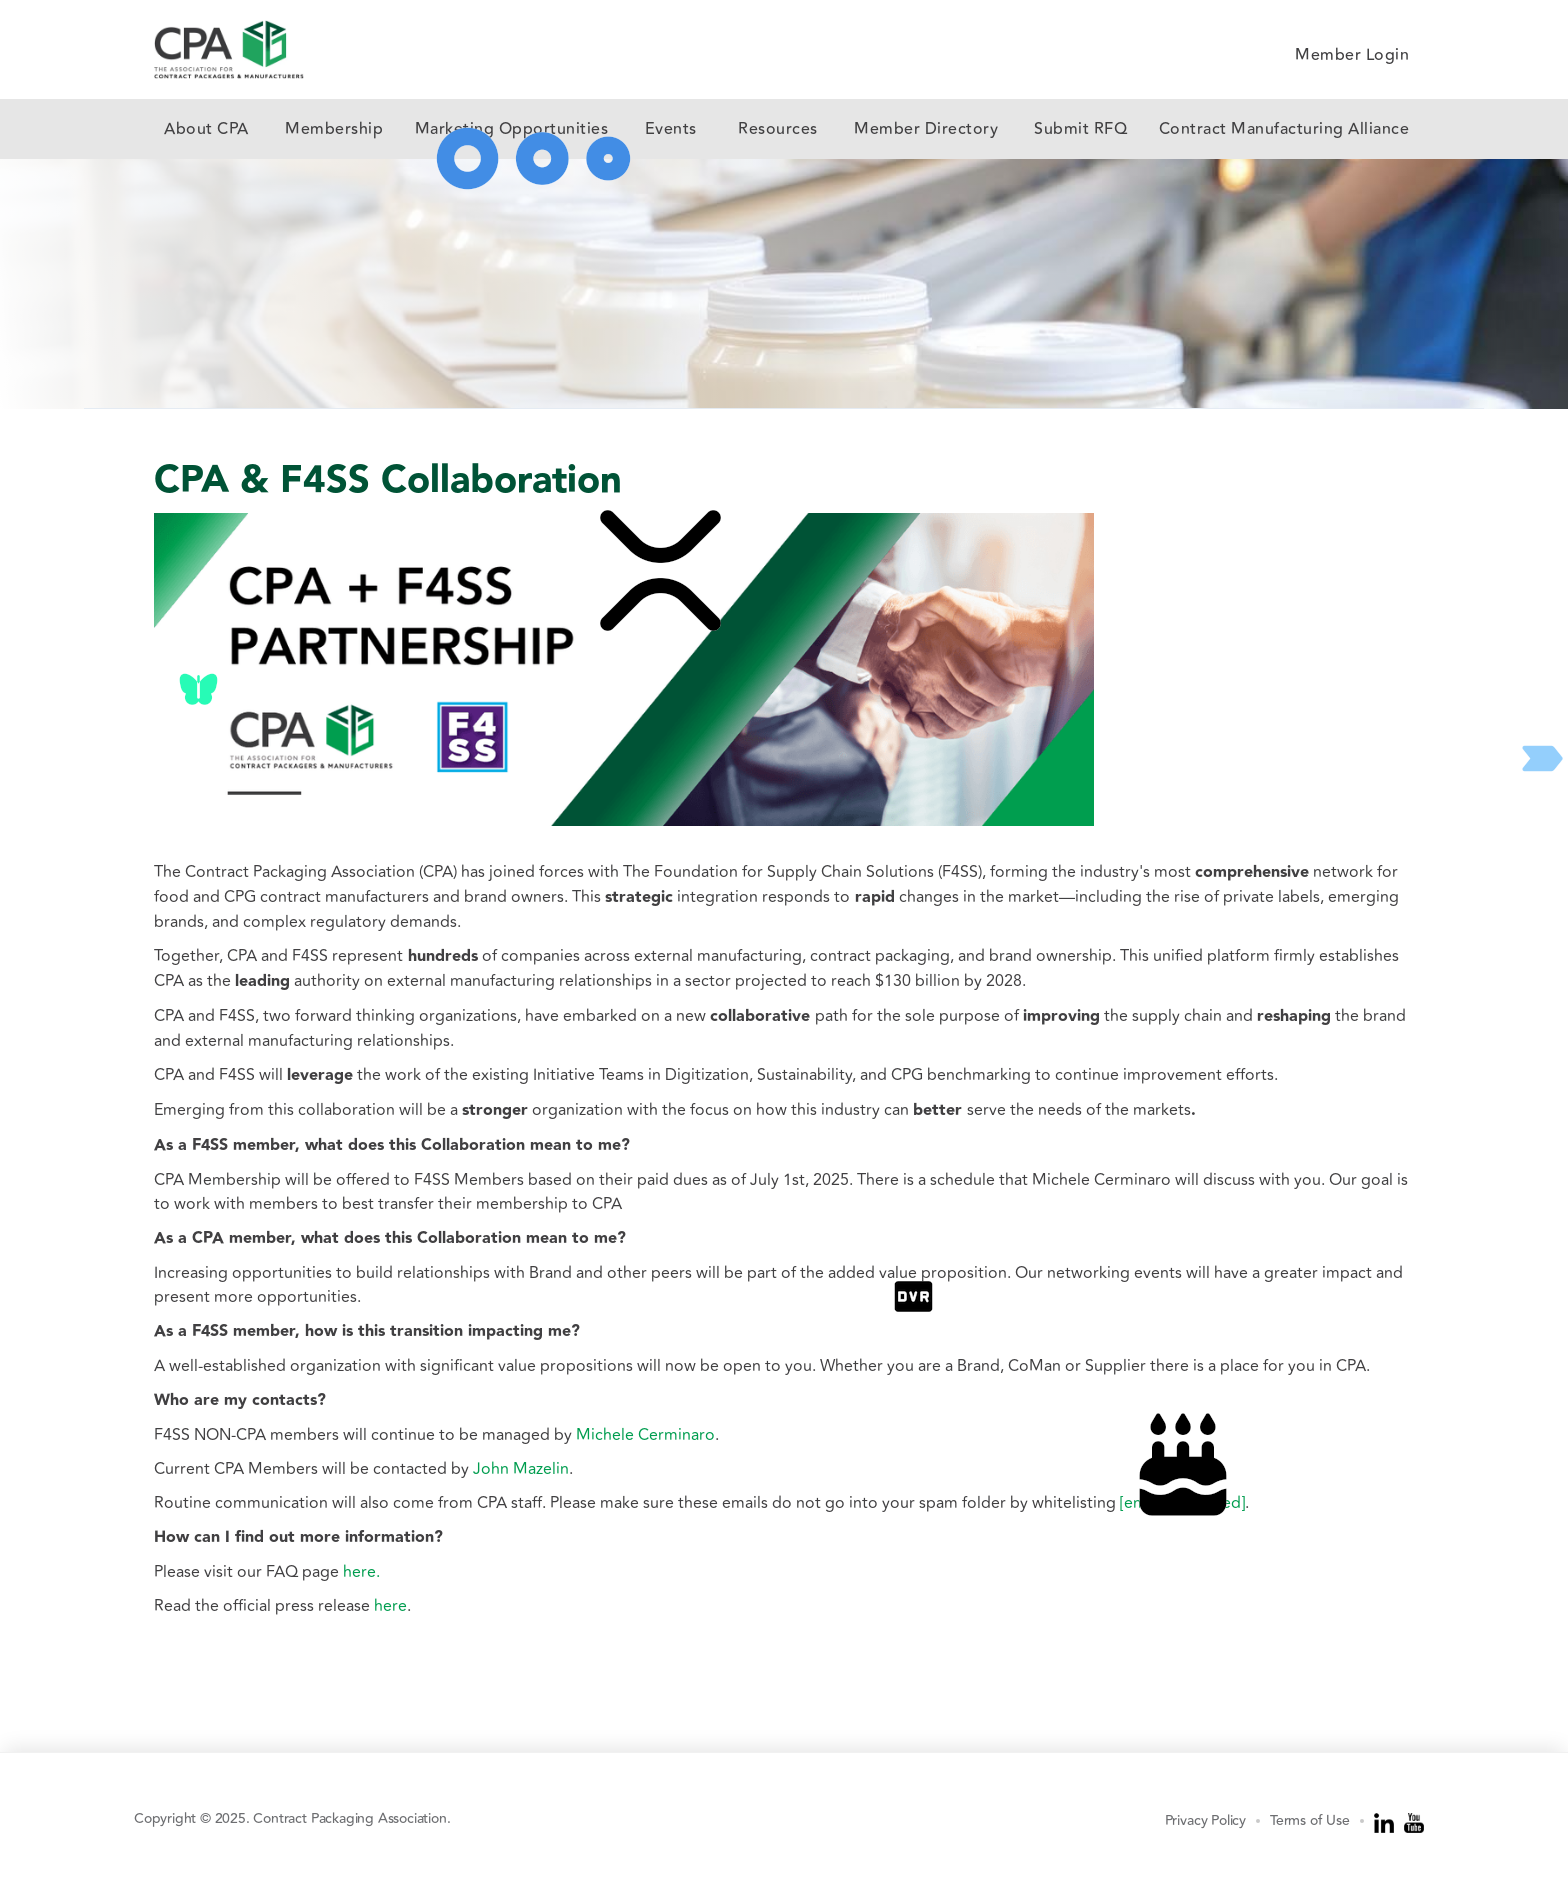 The image size is (1568, 1885). What do you see at coordinates (660, 570) in the screenshot?
I see `XRP cryptocurrency symbol` at bounding box center [660, 570].